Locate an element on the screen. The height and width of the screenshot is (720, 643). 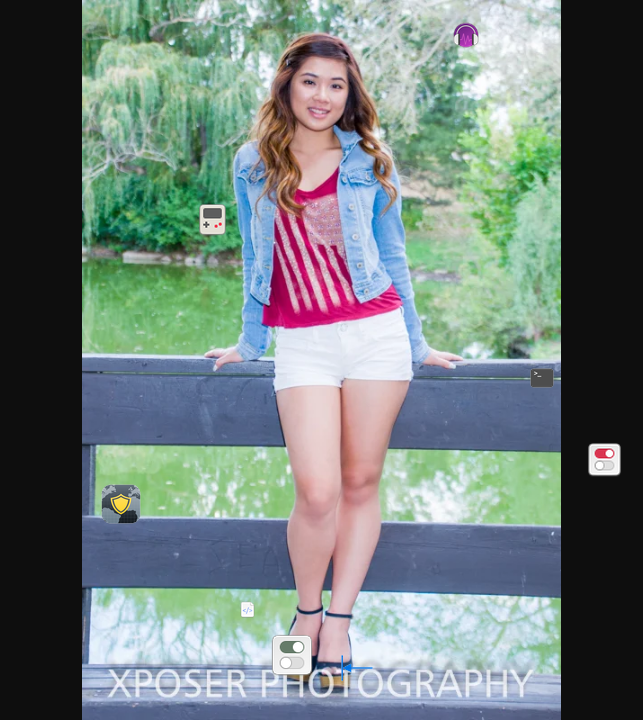
open system settings or preferences is located at coordinates (292, 655).